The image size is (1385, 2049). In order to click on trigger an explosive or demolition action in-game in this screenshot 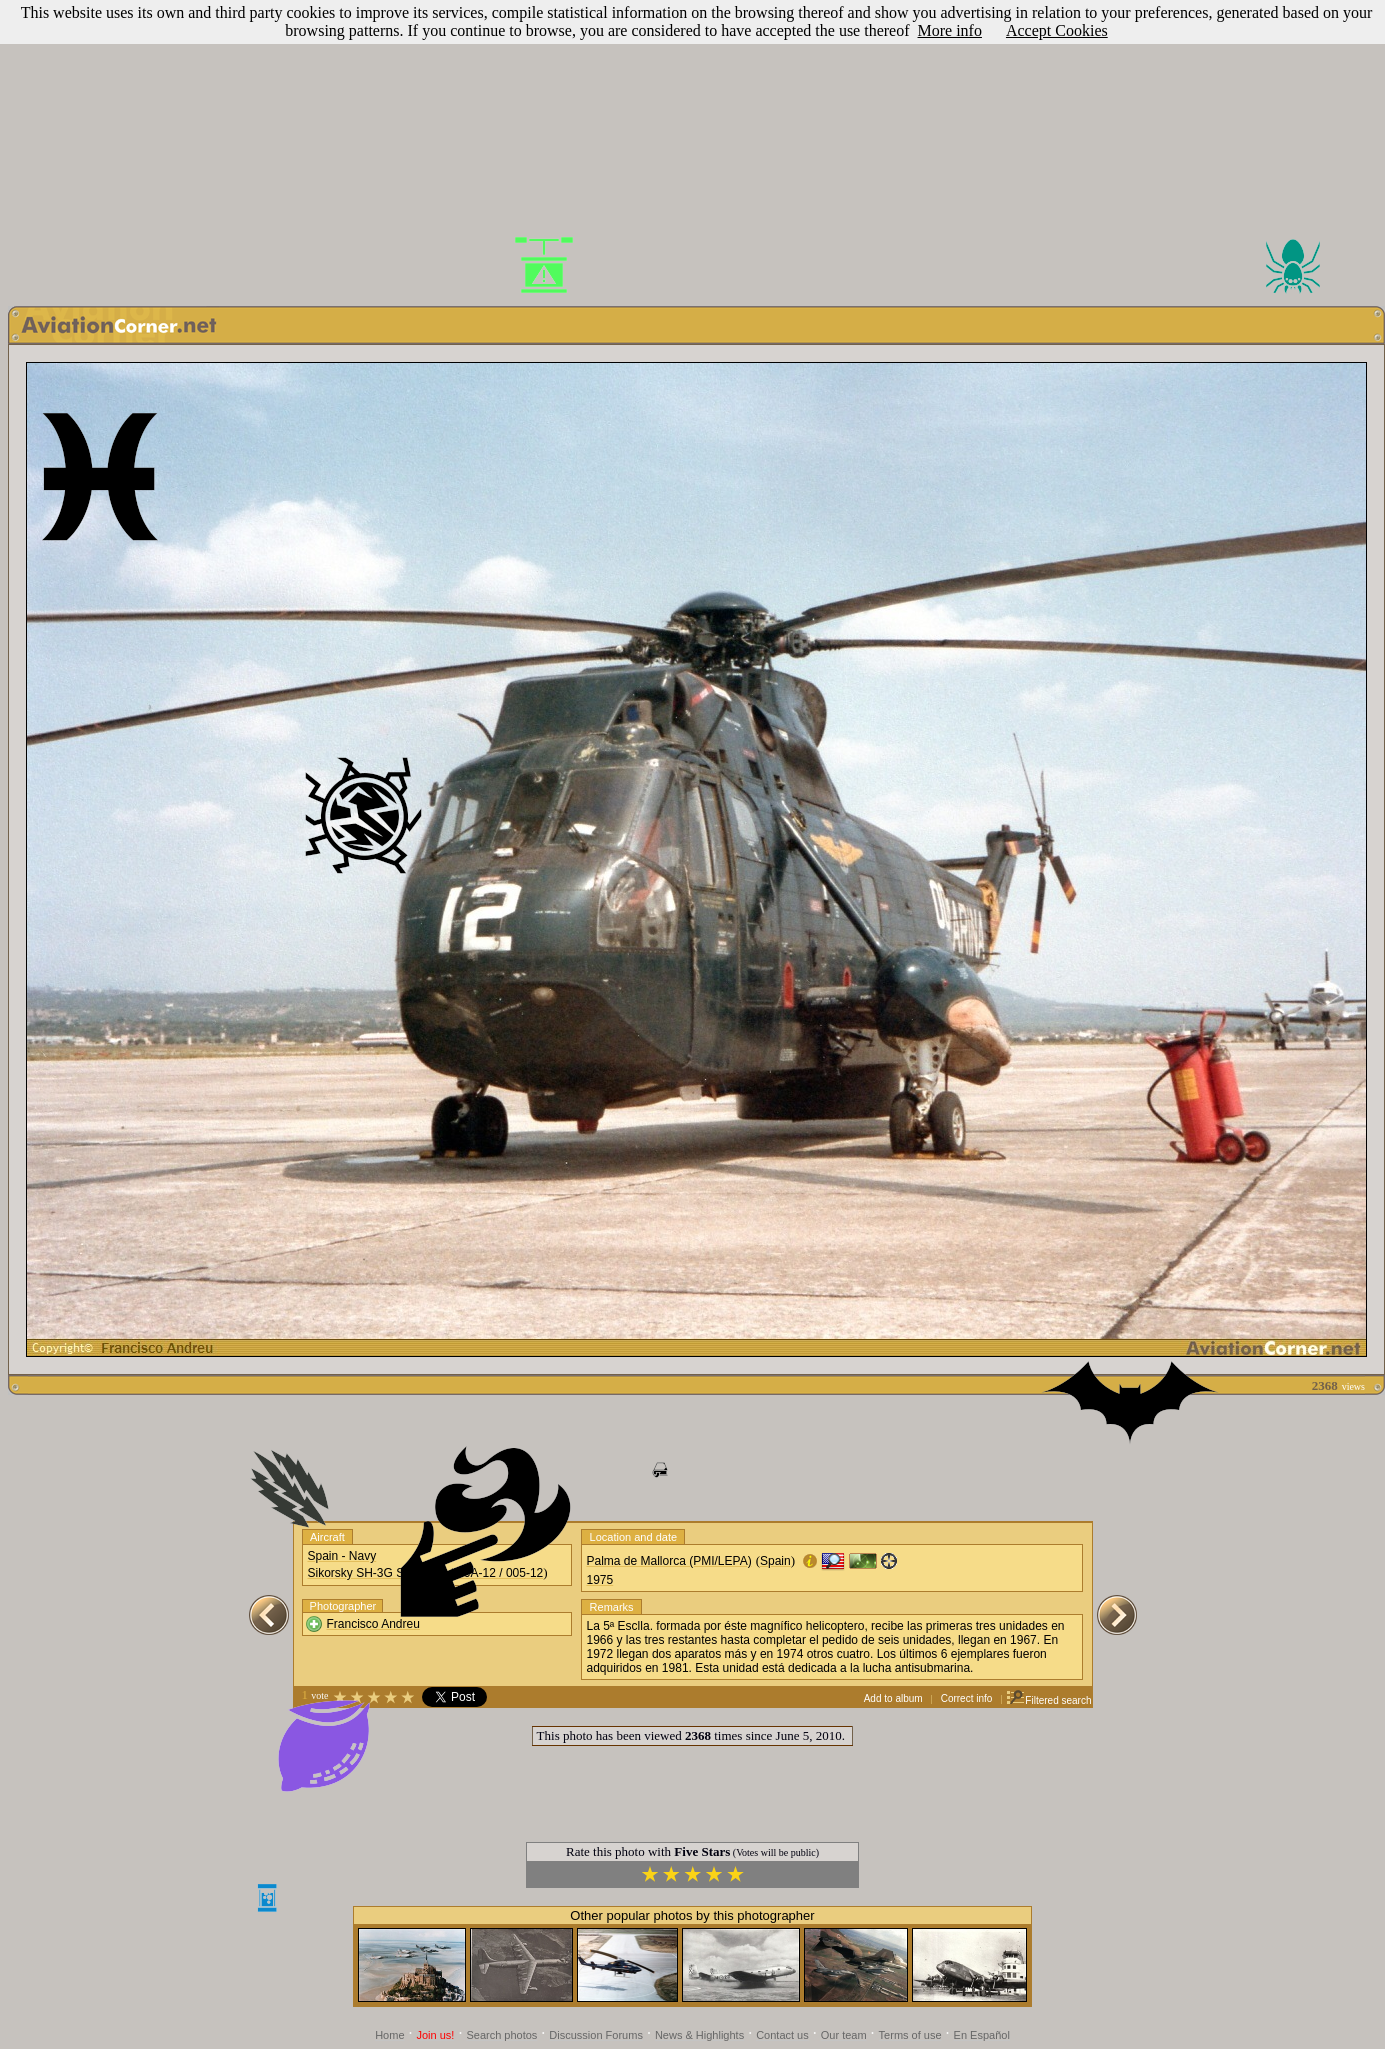, I will do `click(544, 264)`.